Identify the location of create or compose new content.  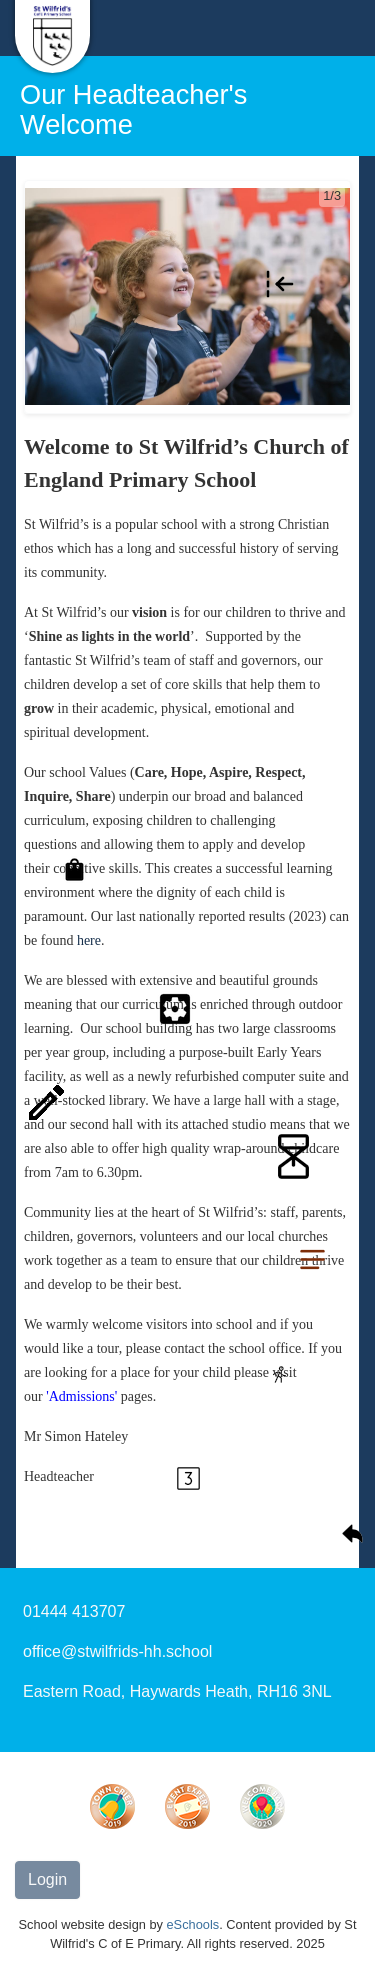
(46, 1102).